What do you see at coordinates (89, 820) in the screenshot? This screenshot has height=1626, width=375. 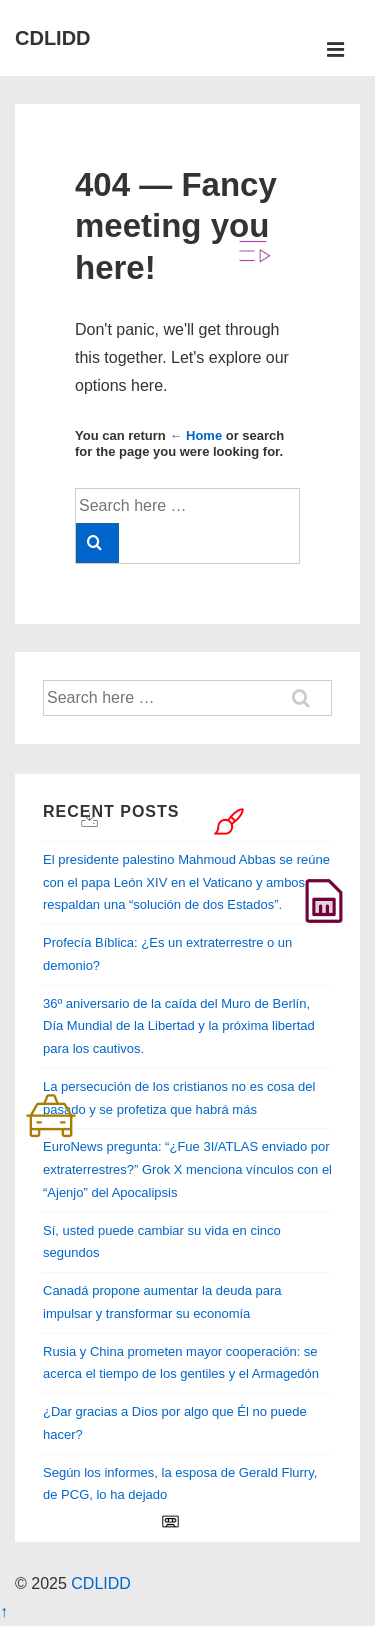 I see `download a file to your device` at bounding box center [89, 820].